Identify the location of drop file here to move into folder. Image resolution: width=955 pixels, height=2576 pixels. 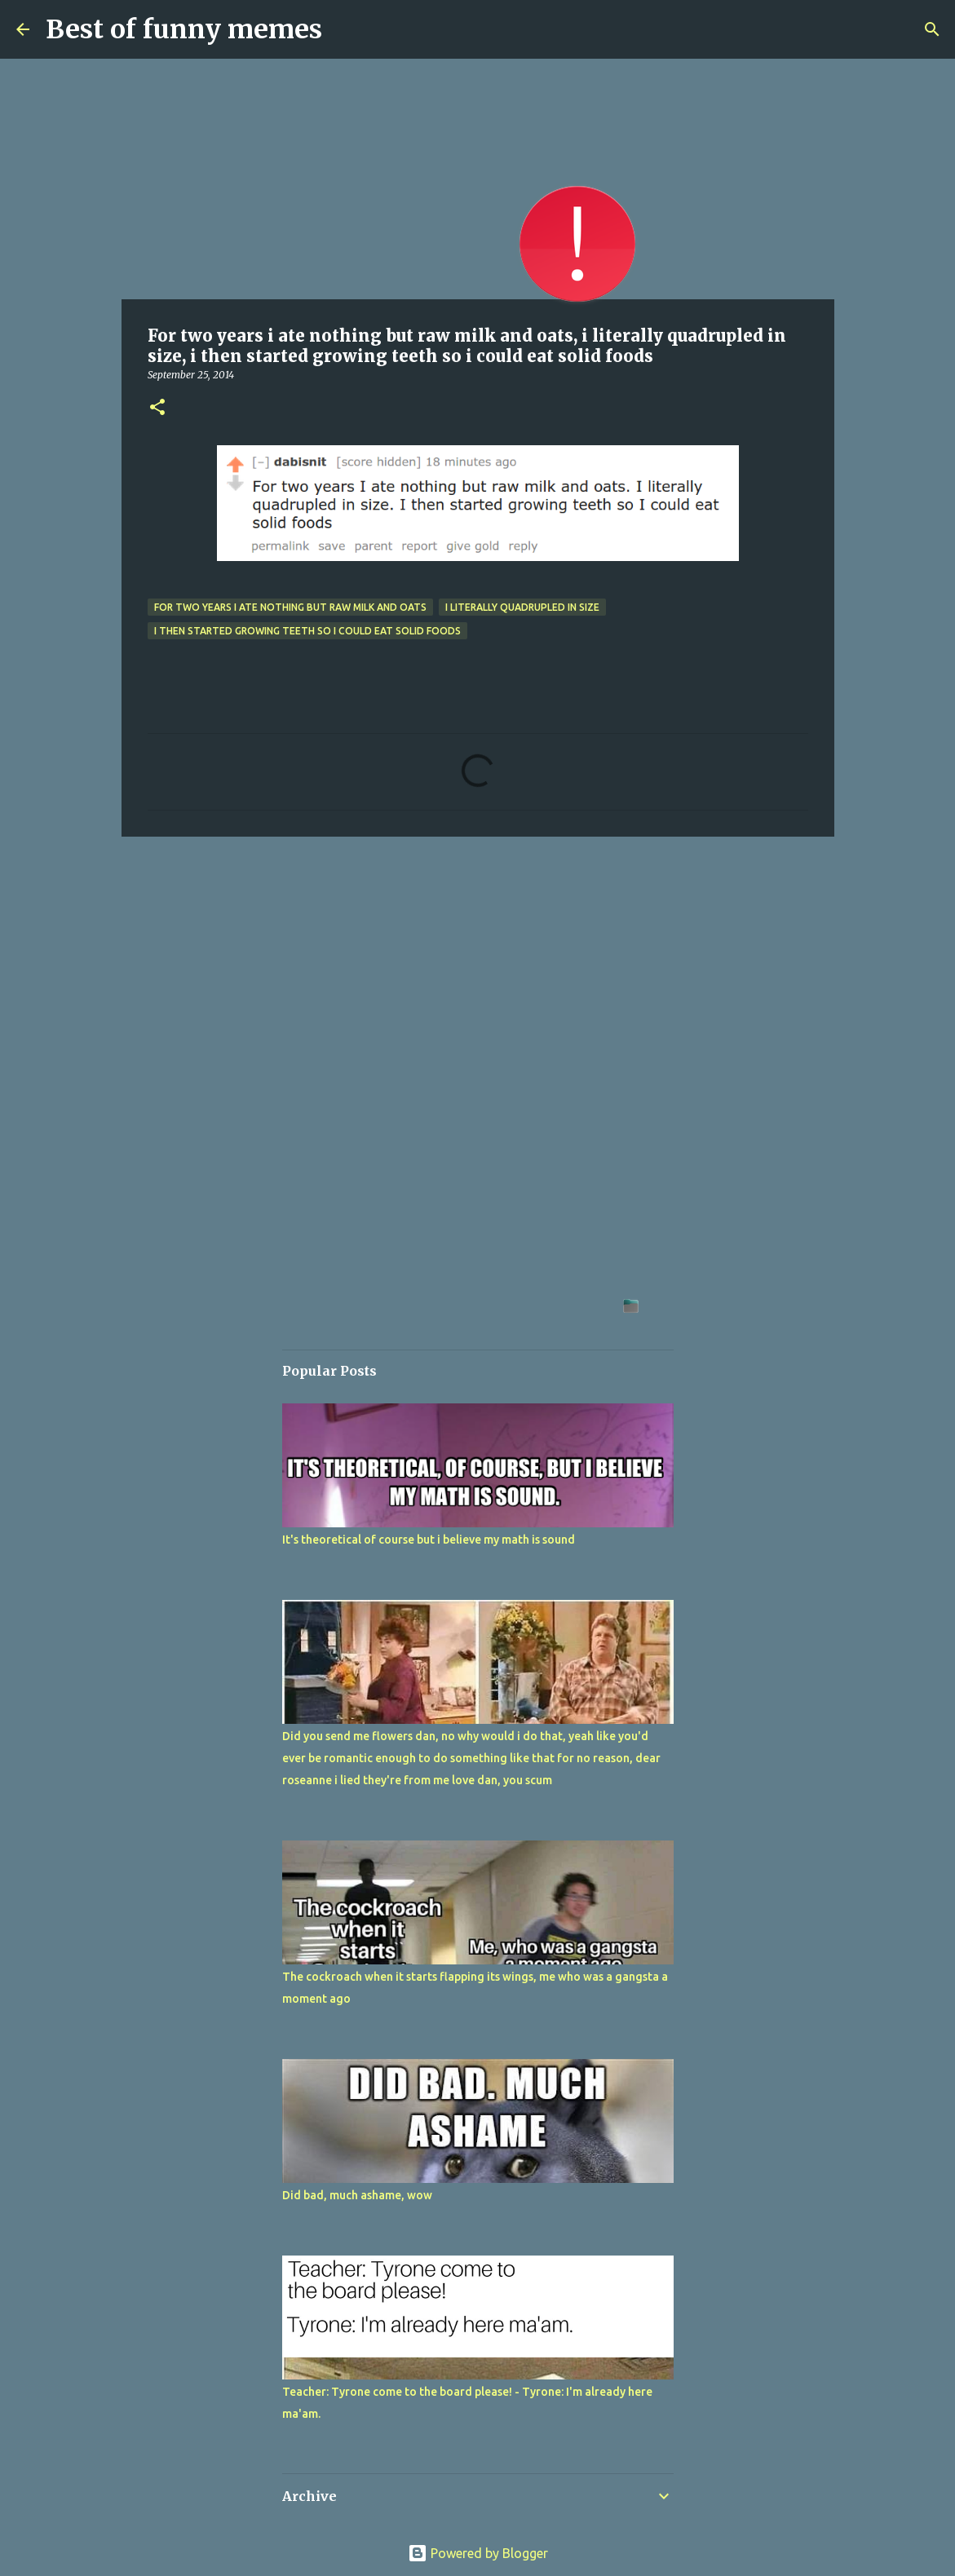
(630, 1306).